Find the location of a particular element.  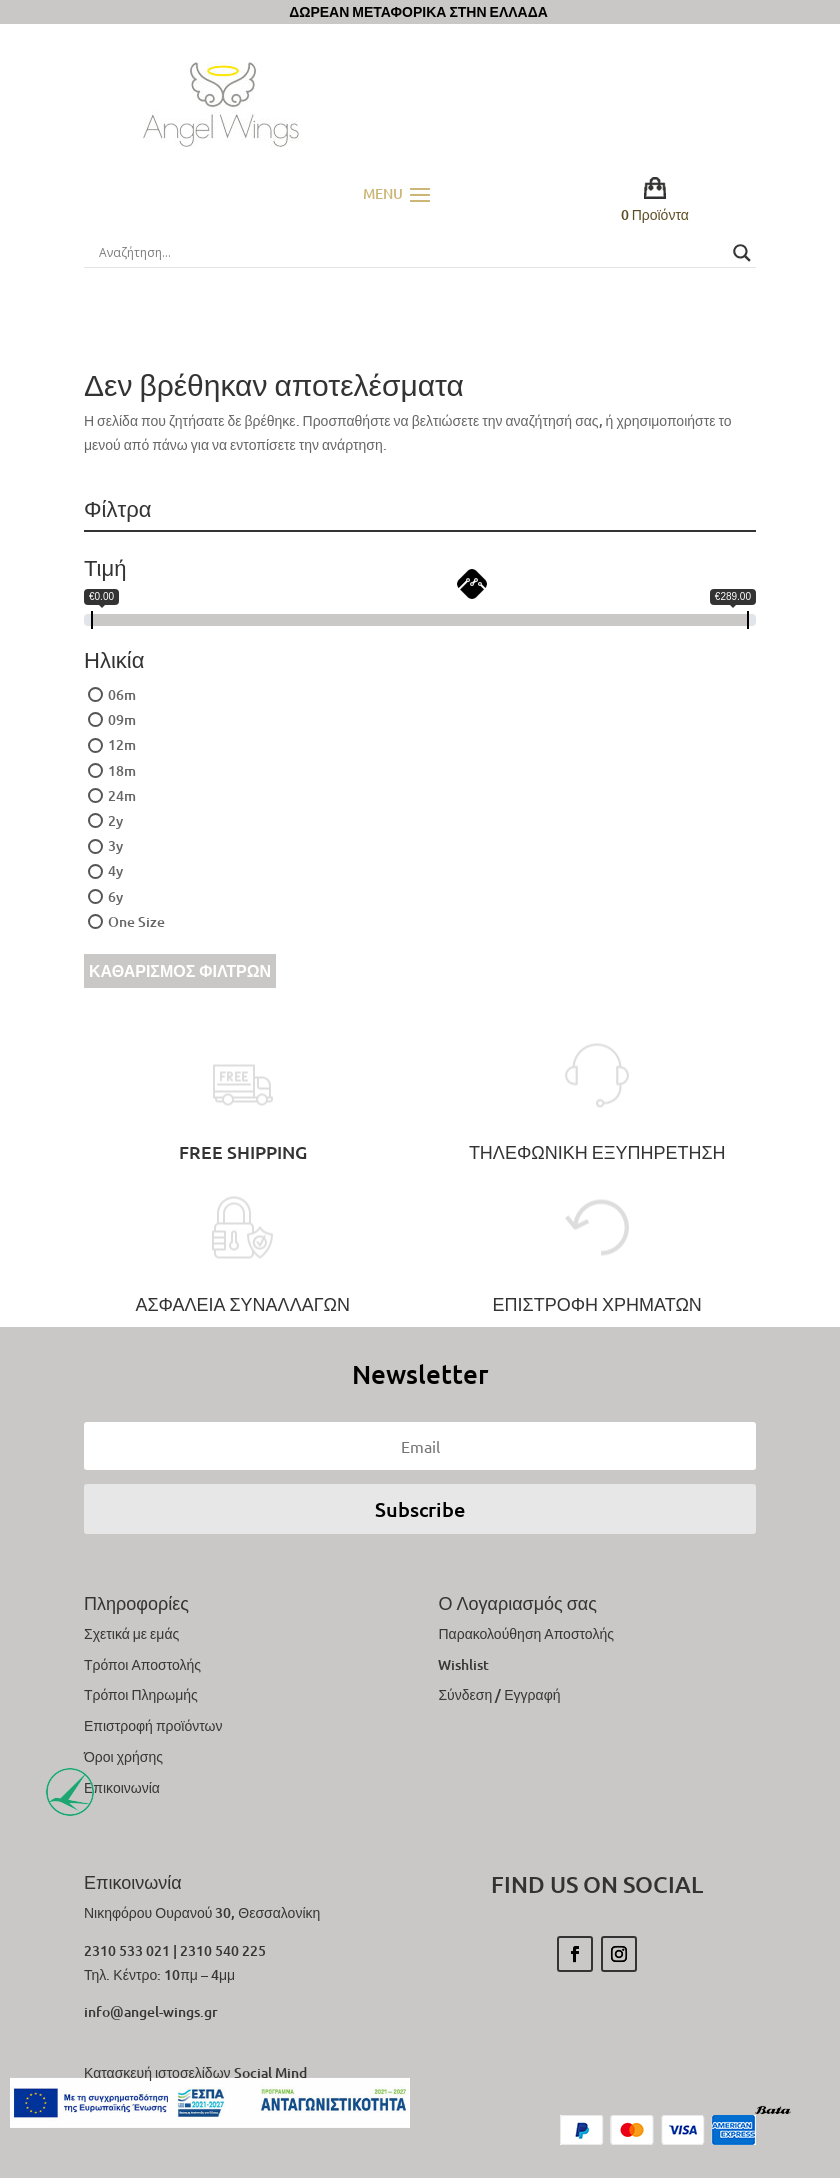

mongoose.ws logo is located at coordinates (472, 584).